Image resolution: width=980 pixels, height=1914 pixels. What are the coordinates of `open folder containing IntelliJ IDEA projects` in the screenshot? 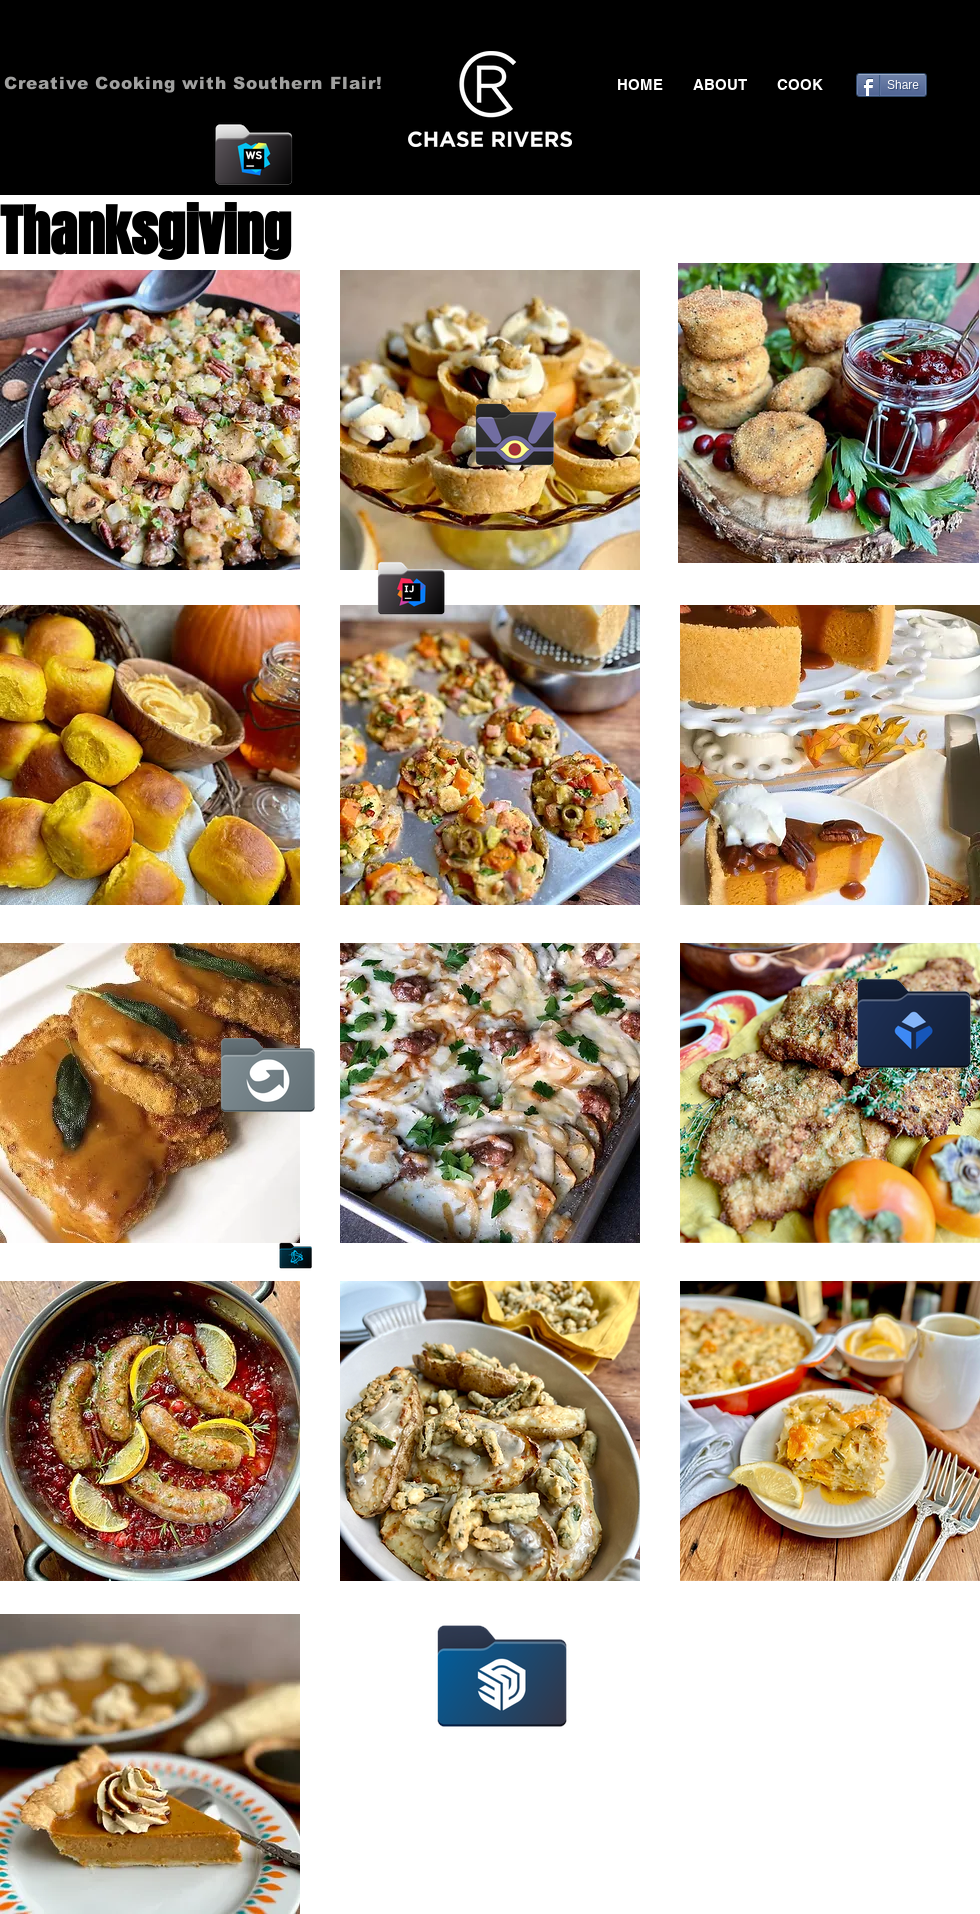 It's located at (411, 590).